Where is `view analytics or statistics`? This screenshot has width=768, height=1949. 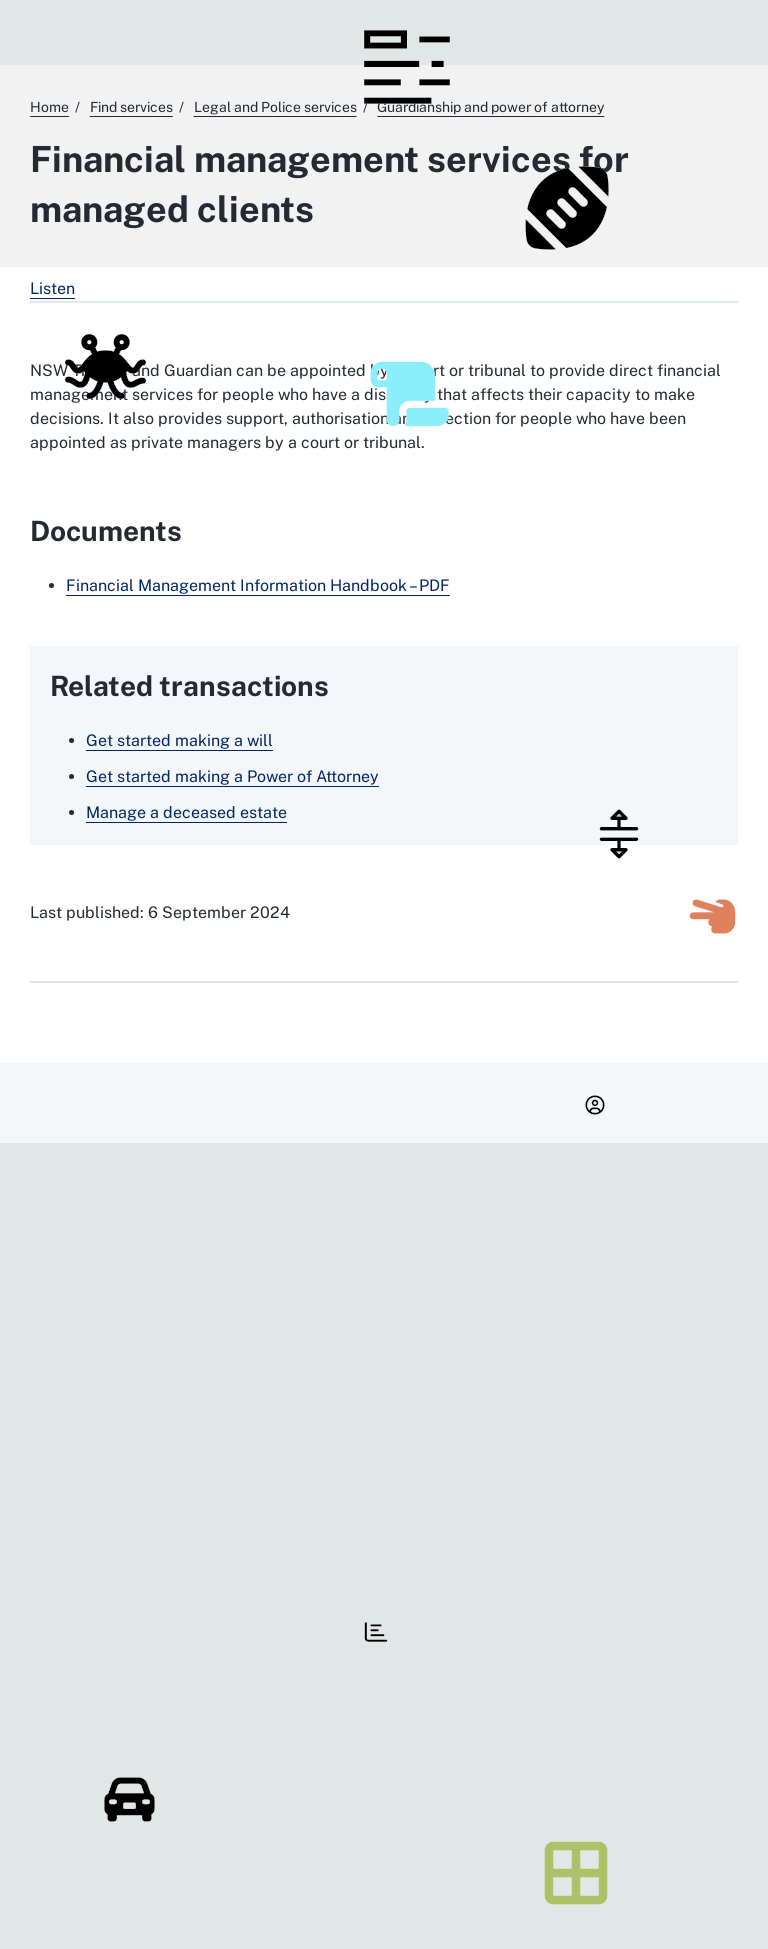 view analytics or statistics is located at coordinates (376, 1632).